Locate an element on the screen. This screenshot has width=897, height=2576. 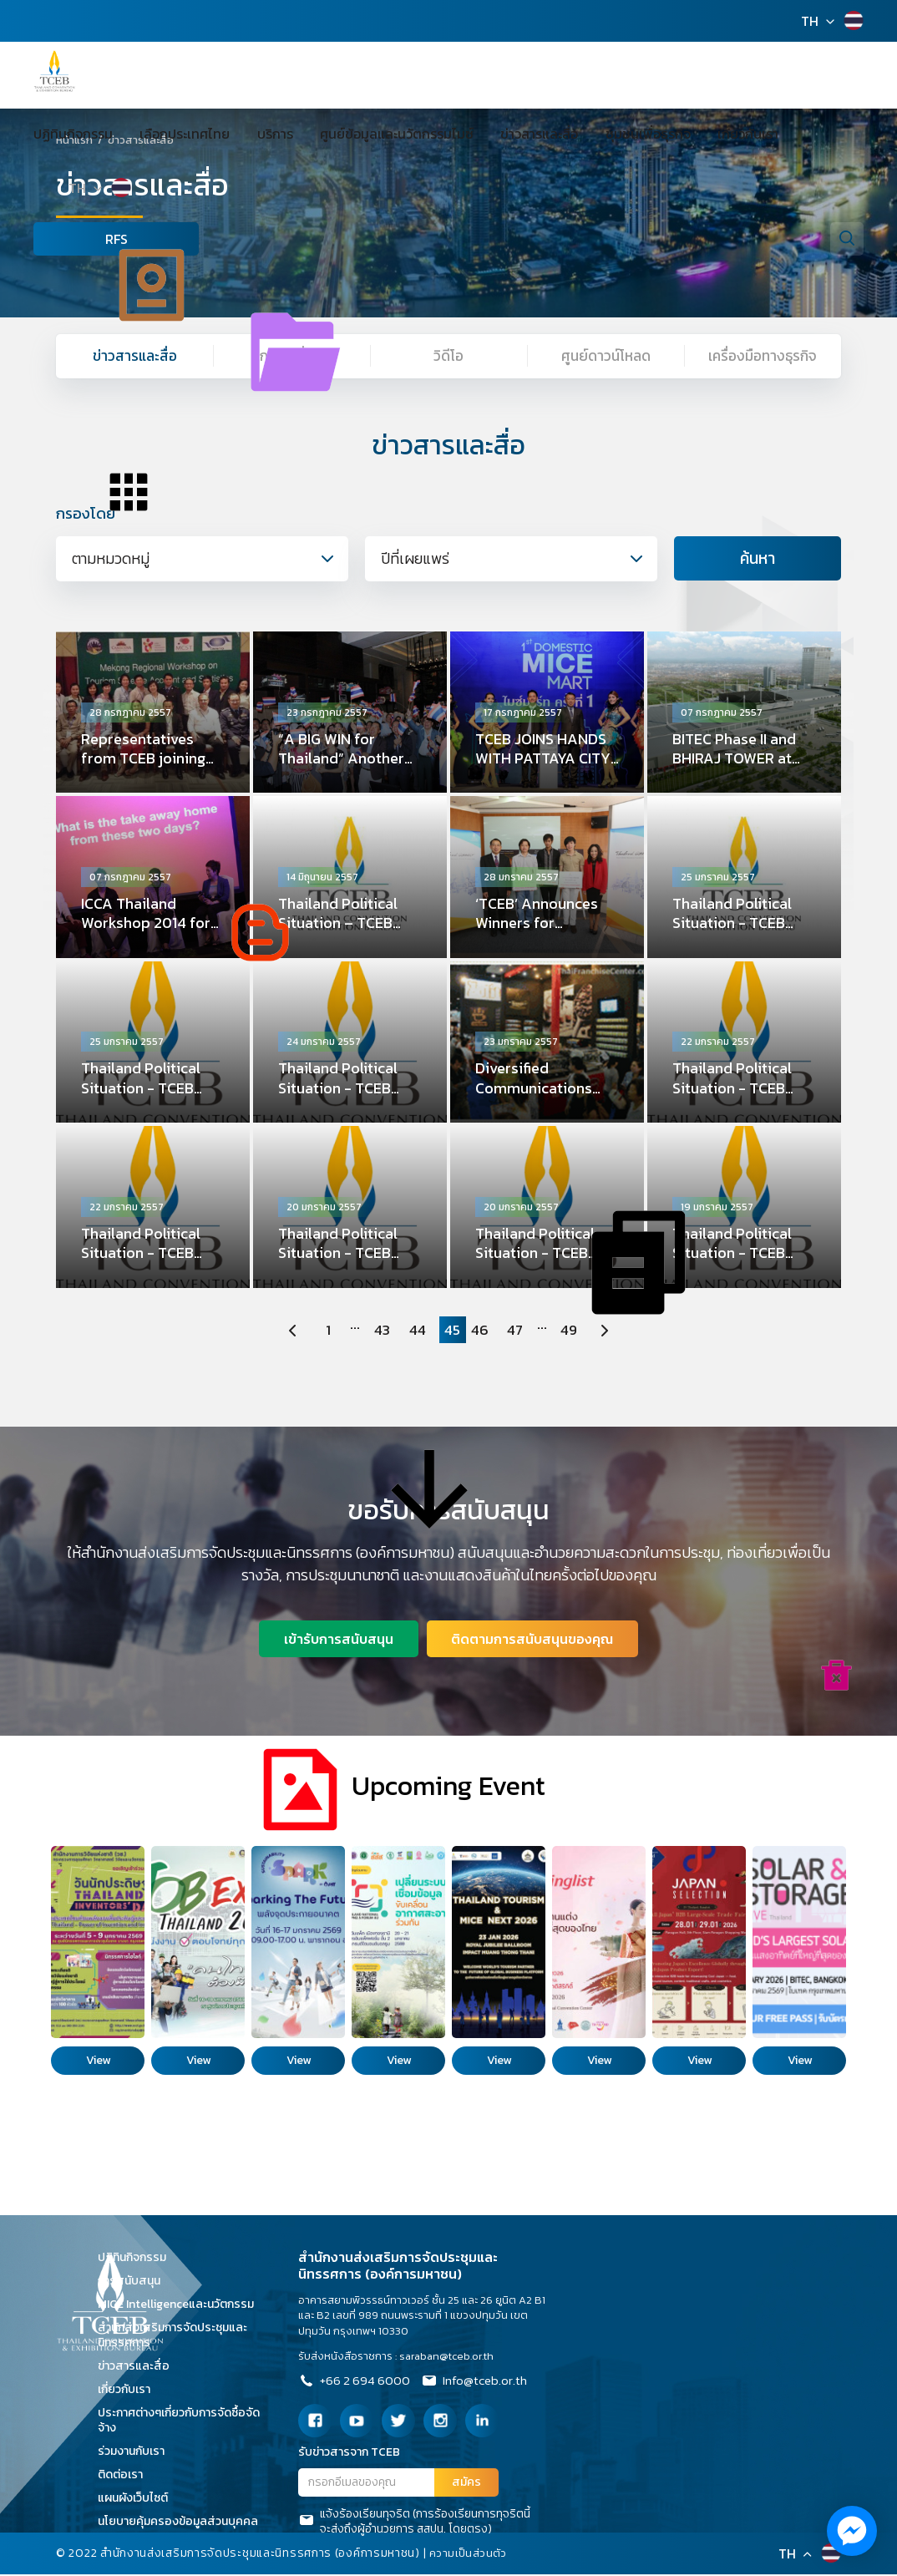
scroll down or view more content is located at coordinates (429, 1489).